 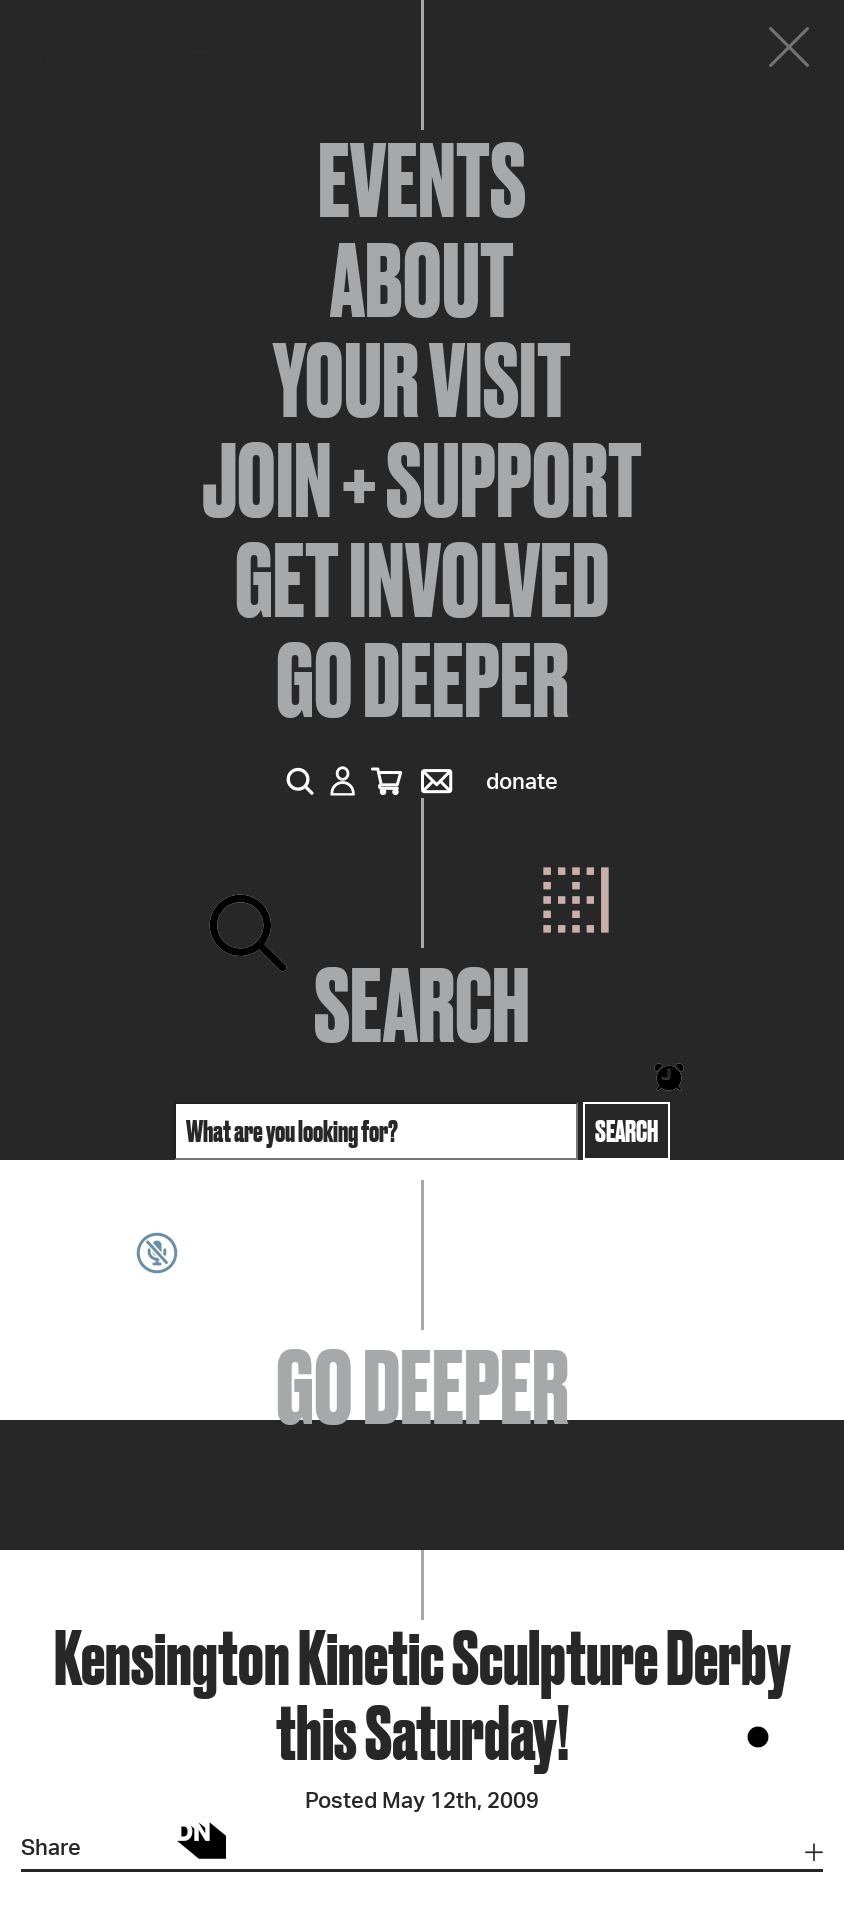 What do you see at coordinates (576, 900) in the screenshot?
I see `apply border to the right side of a cell or element` at bounding box center [576, 900].